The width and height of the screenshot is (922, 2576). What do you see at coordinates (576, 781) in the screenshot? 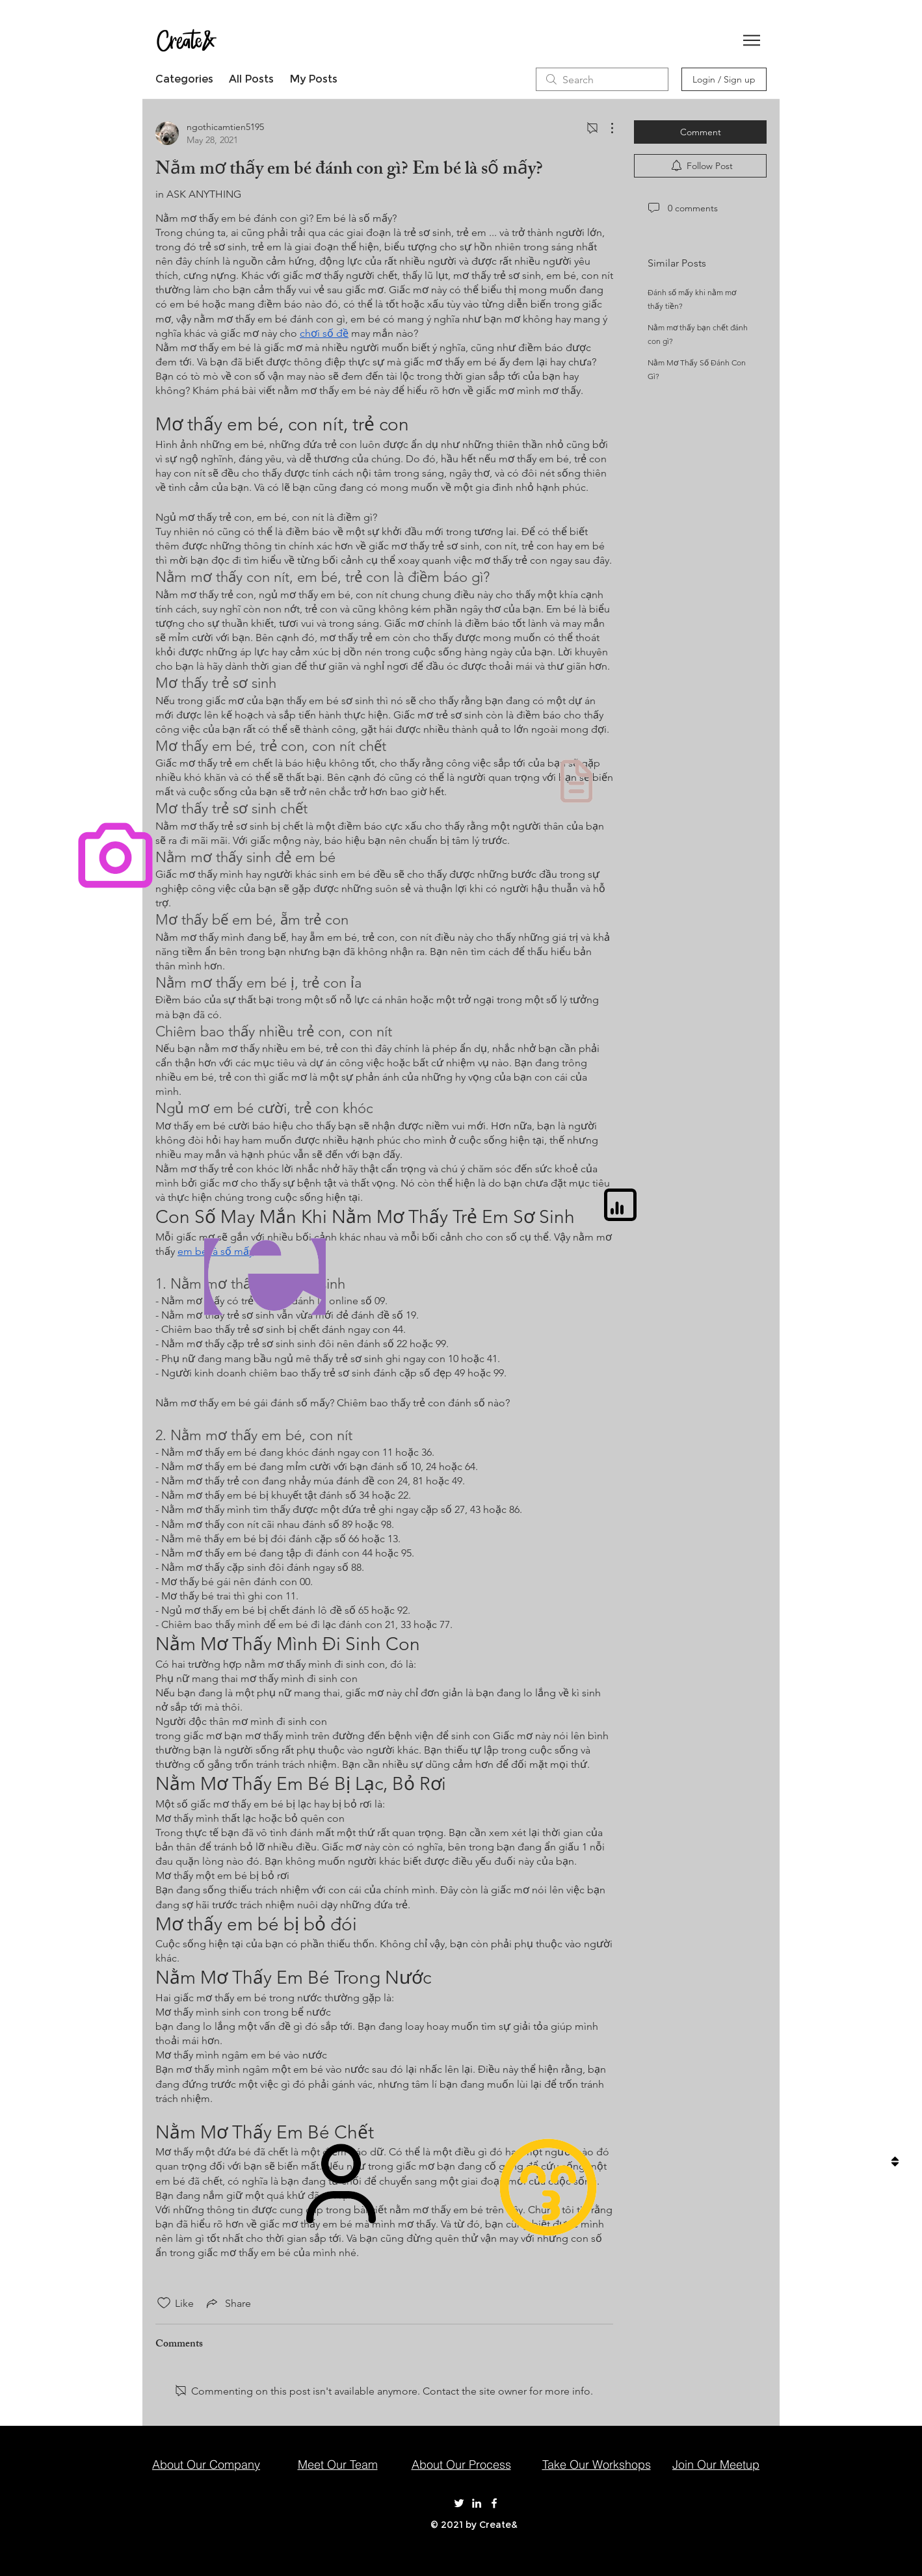
I see `view document or text file` at bounding box center [576, 781].